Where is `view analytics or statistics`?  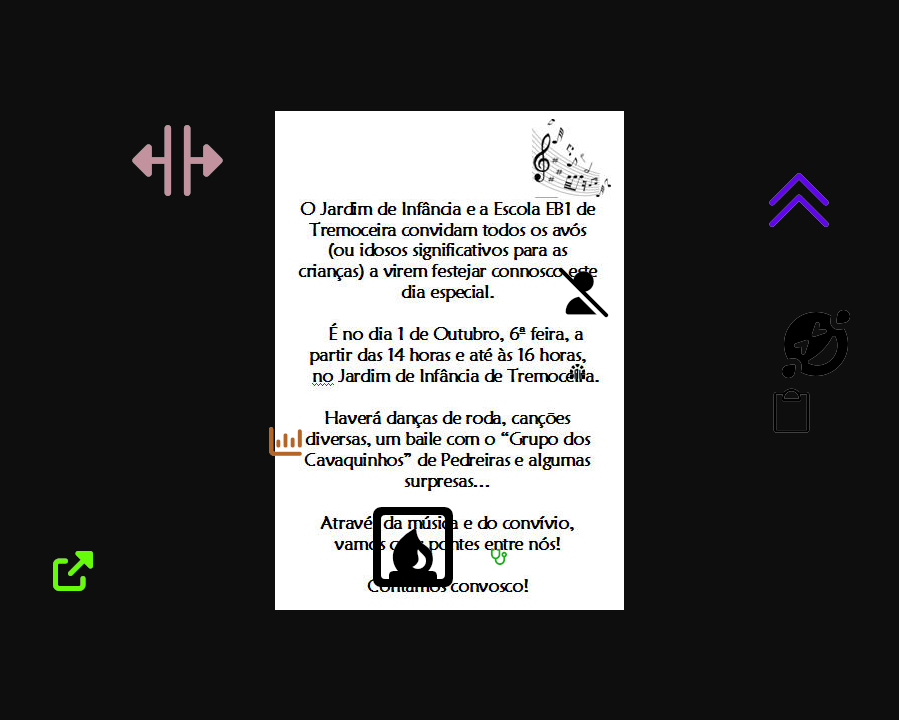
view analytics or statistics is located at coordinates (285, 441).